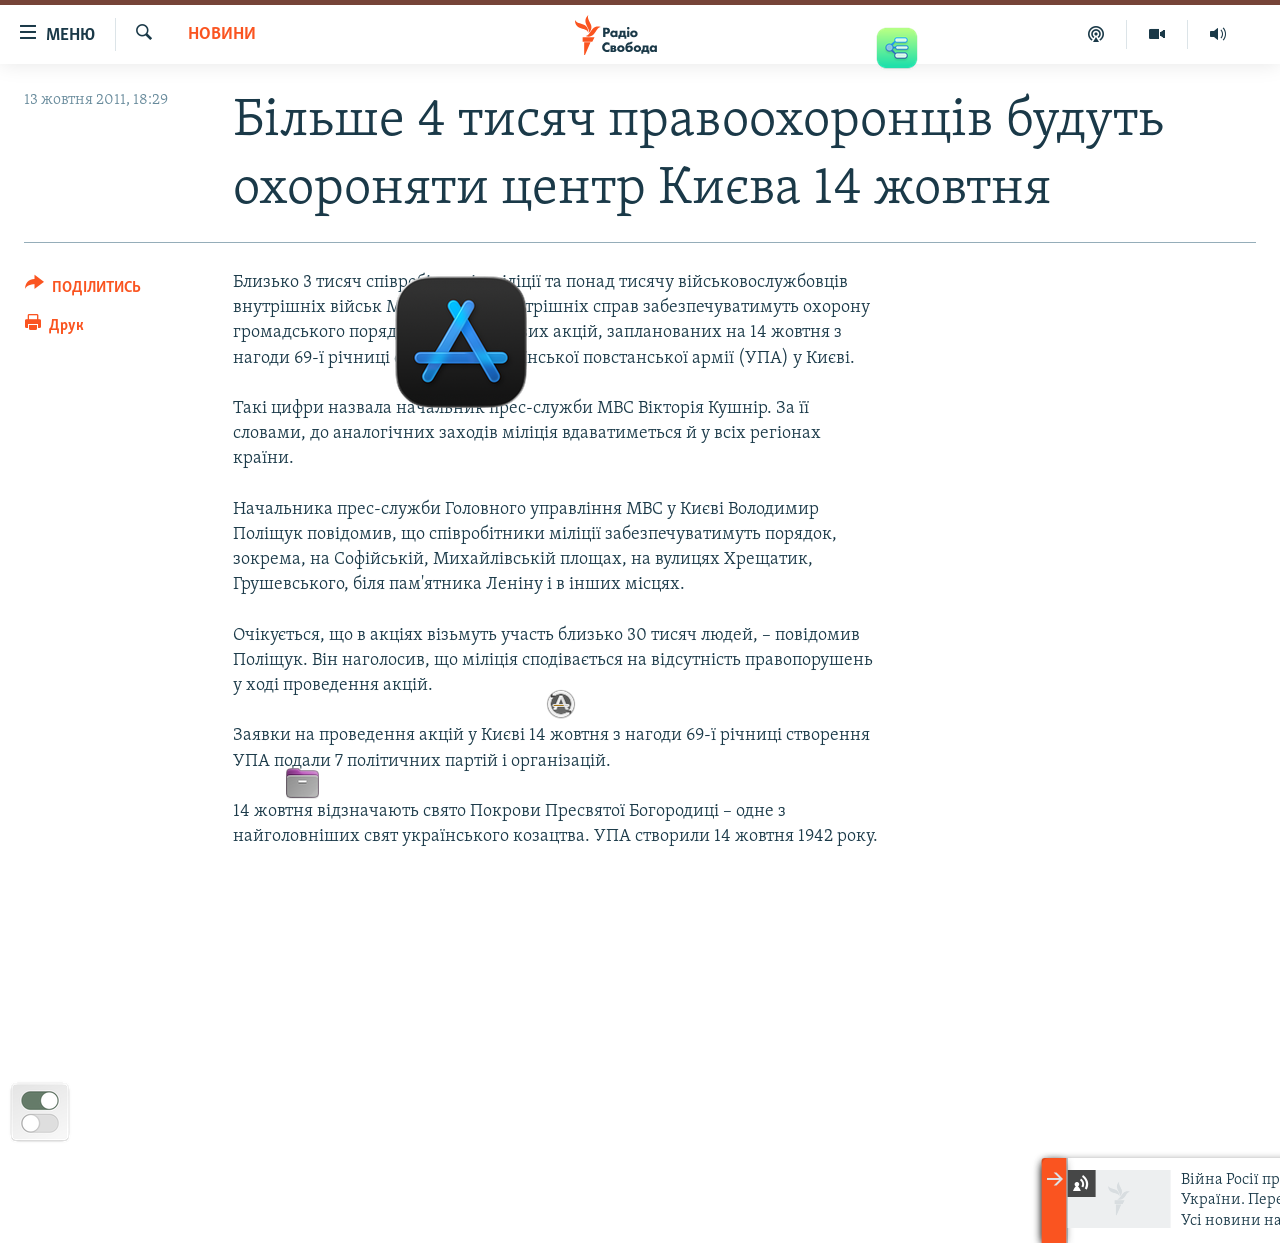 This screenshot has width=1280, height=1243. Describe the element at coordinates (302, 782) in the screenshot. I see `open the file manager application` at that location.